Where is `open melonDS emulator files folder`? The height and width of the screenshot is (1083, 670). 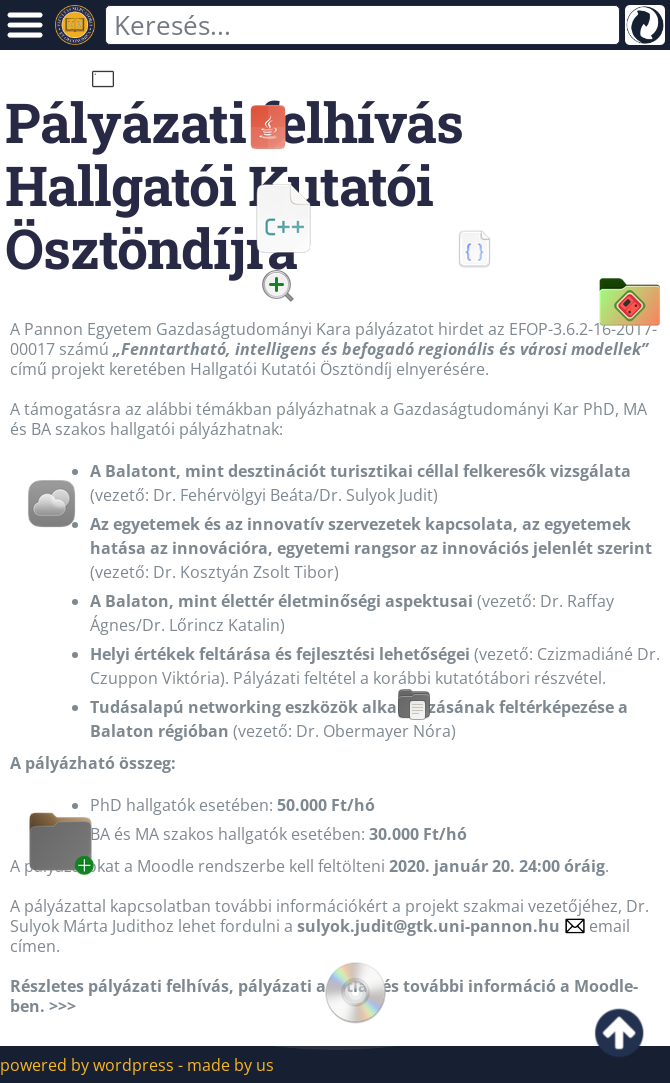 open melonDS emulator files folder is located at coordinates (629, 303).